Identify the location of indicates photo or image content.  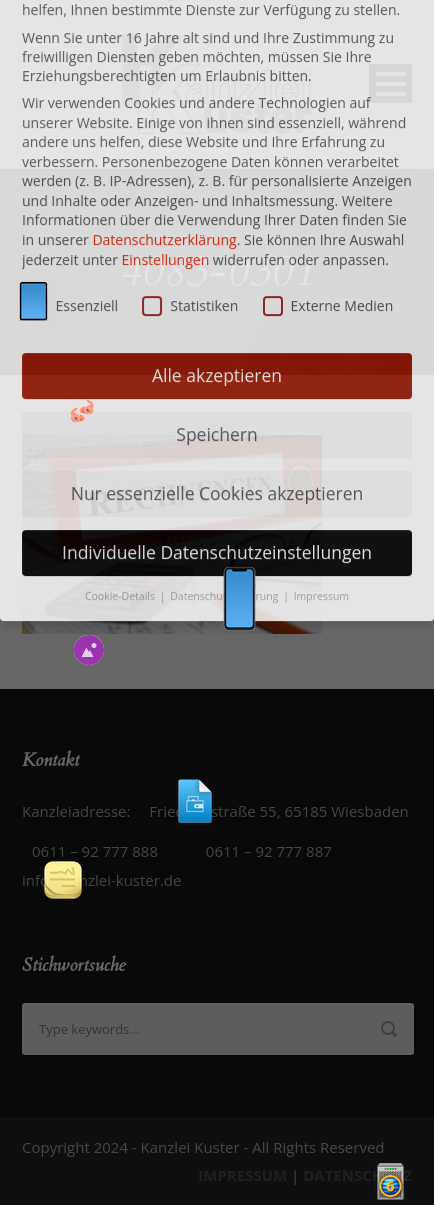
(89, 650).